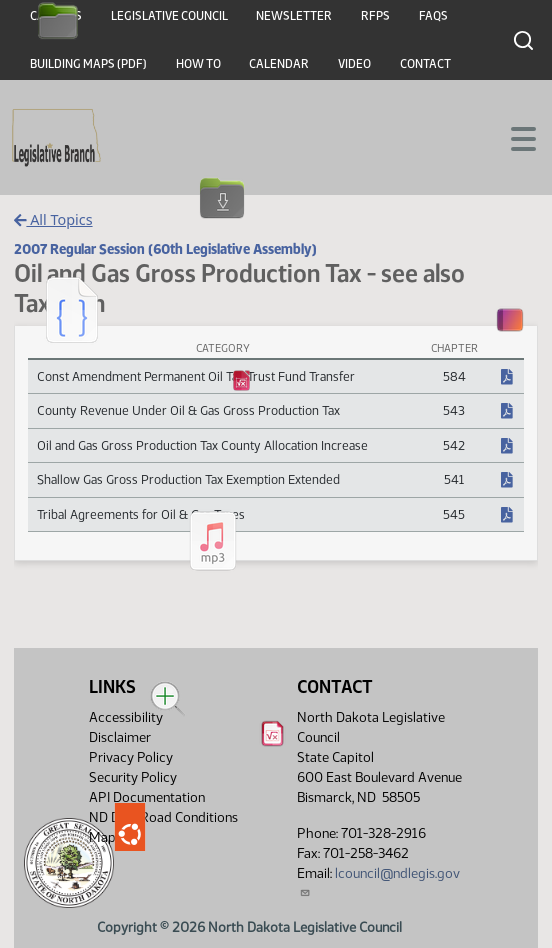 This screenshot has height=948, width=552. Describe the element at coordinates (72, 310) in the screenshot. I see `a CSS stylesheet file` at that location.